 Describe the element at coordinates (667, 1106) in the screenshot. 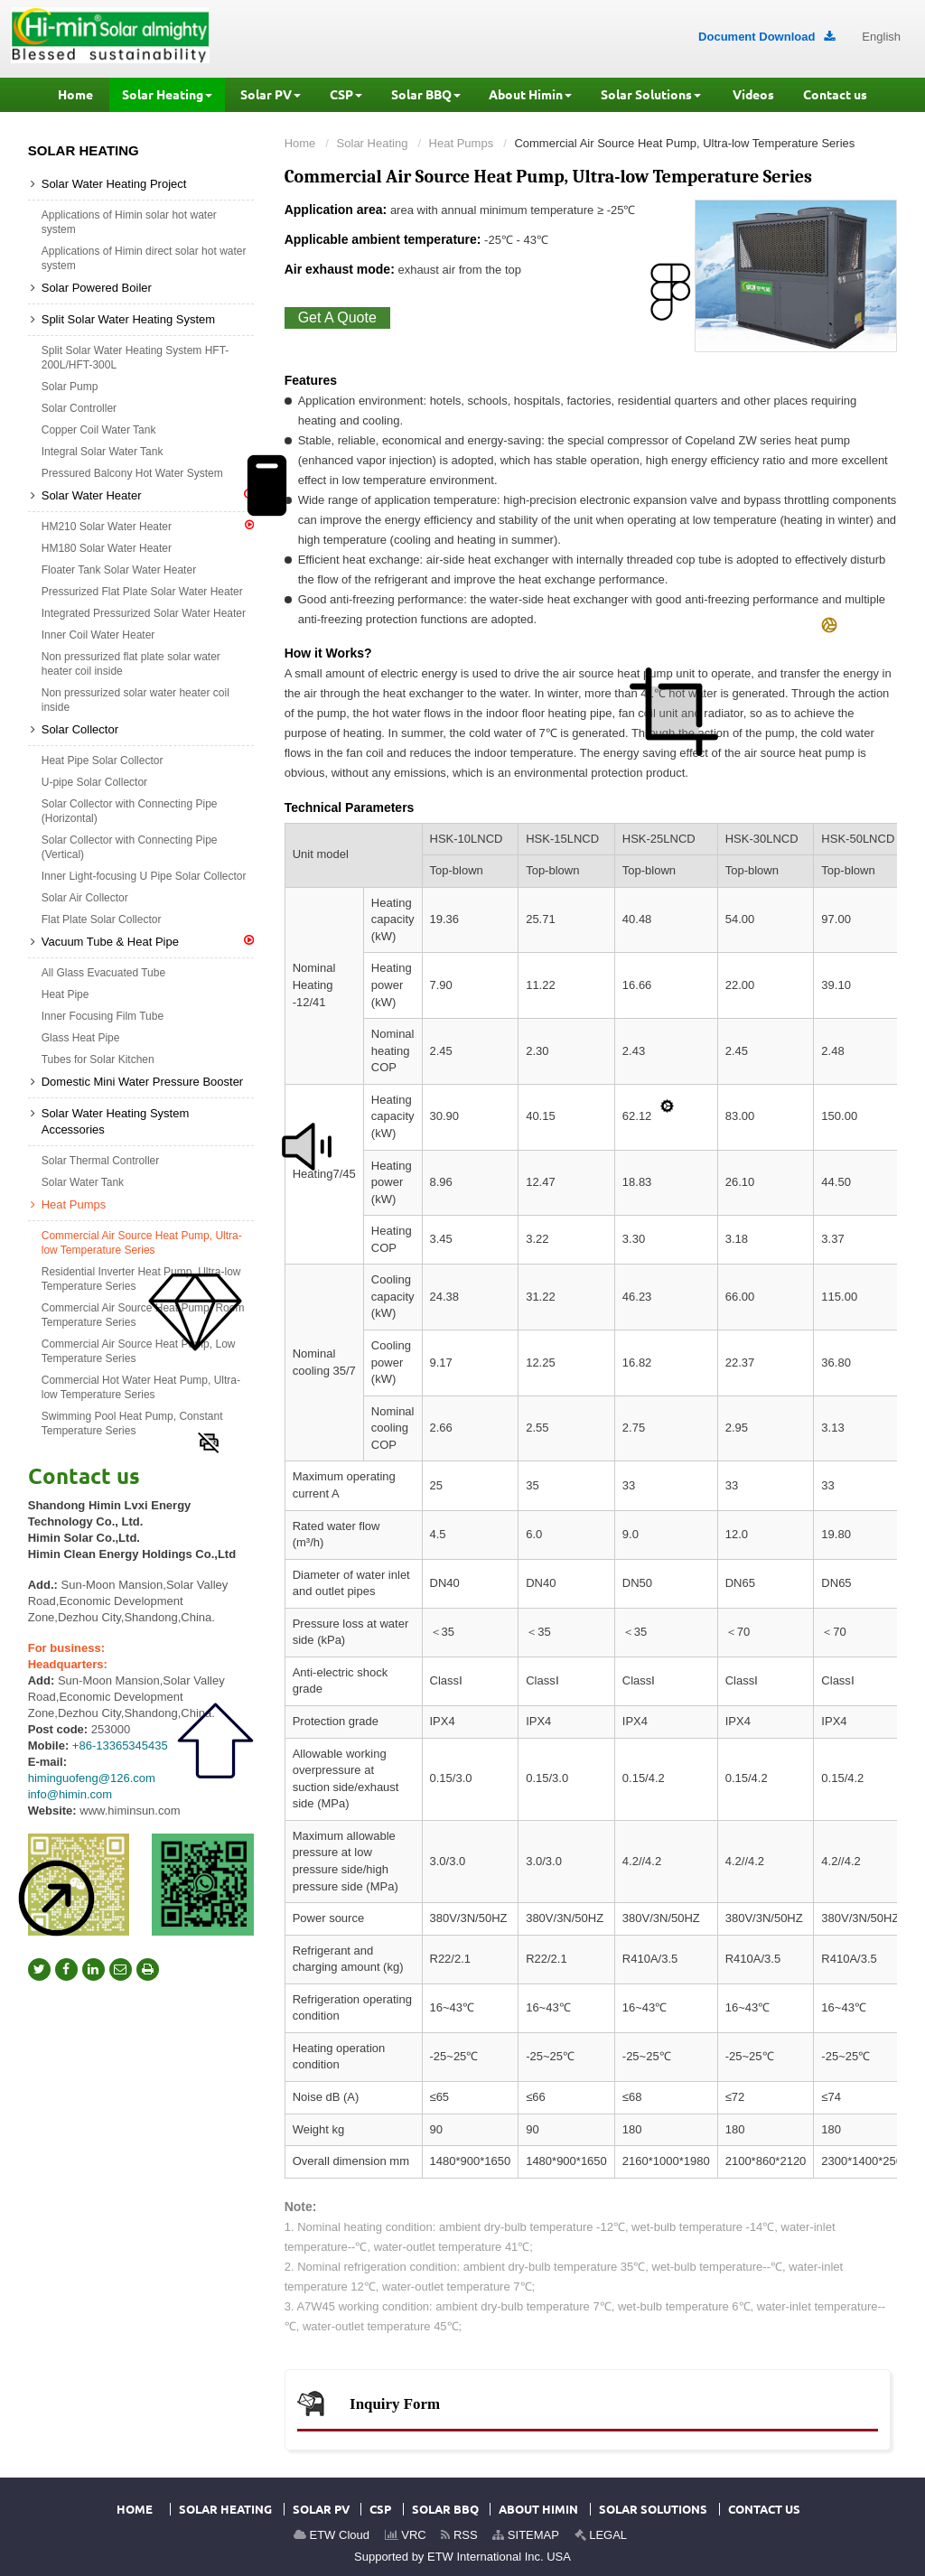

I see `access settings or preferences` at that location.